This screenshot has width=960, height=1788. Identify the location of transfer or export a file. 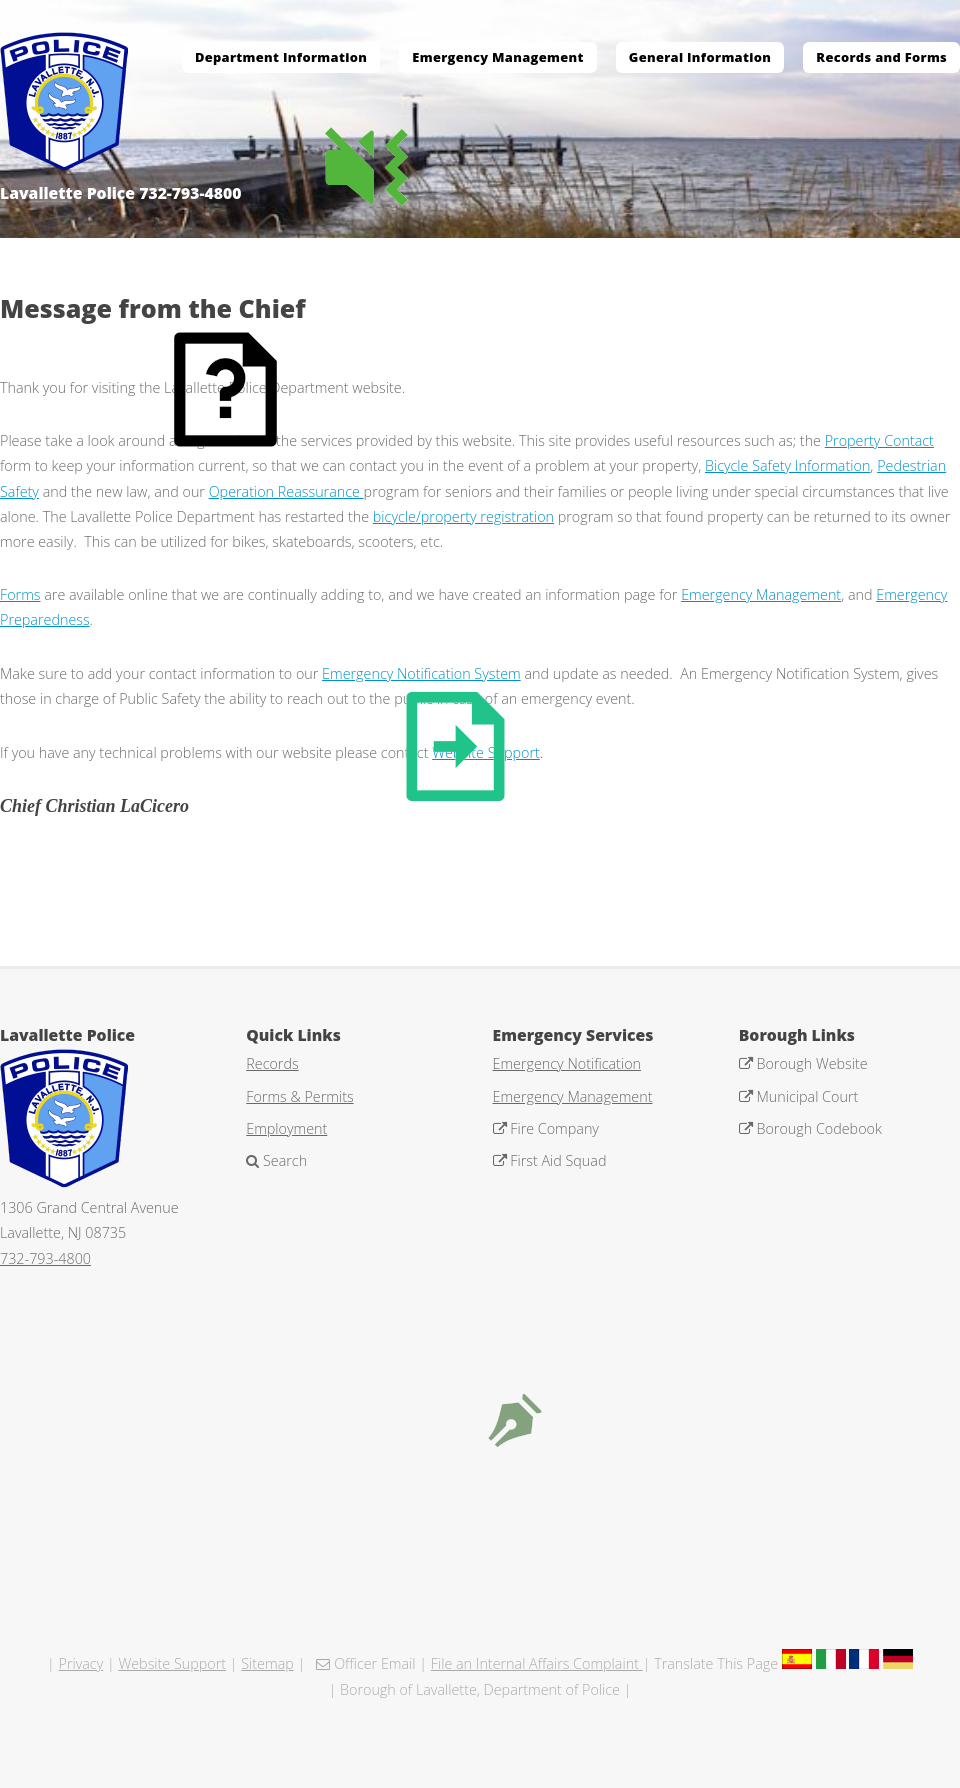
(455, 746).